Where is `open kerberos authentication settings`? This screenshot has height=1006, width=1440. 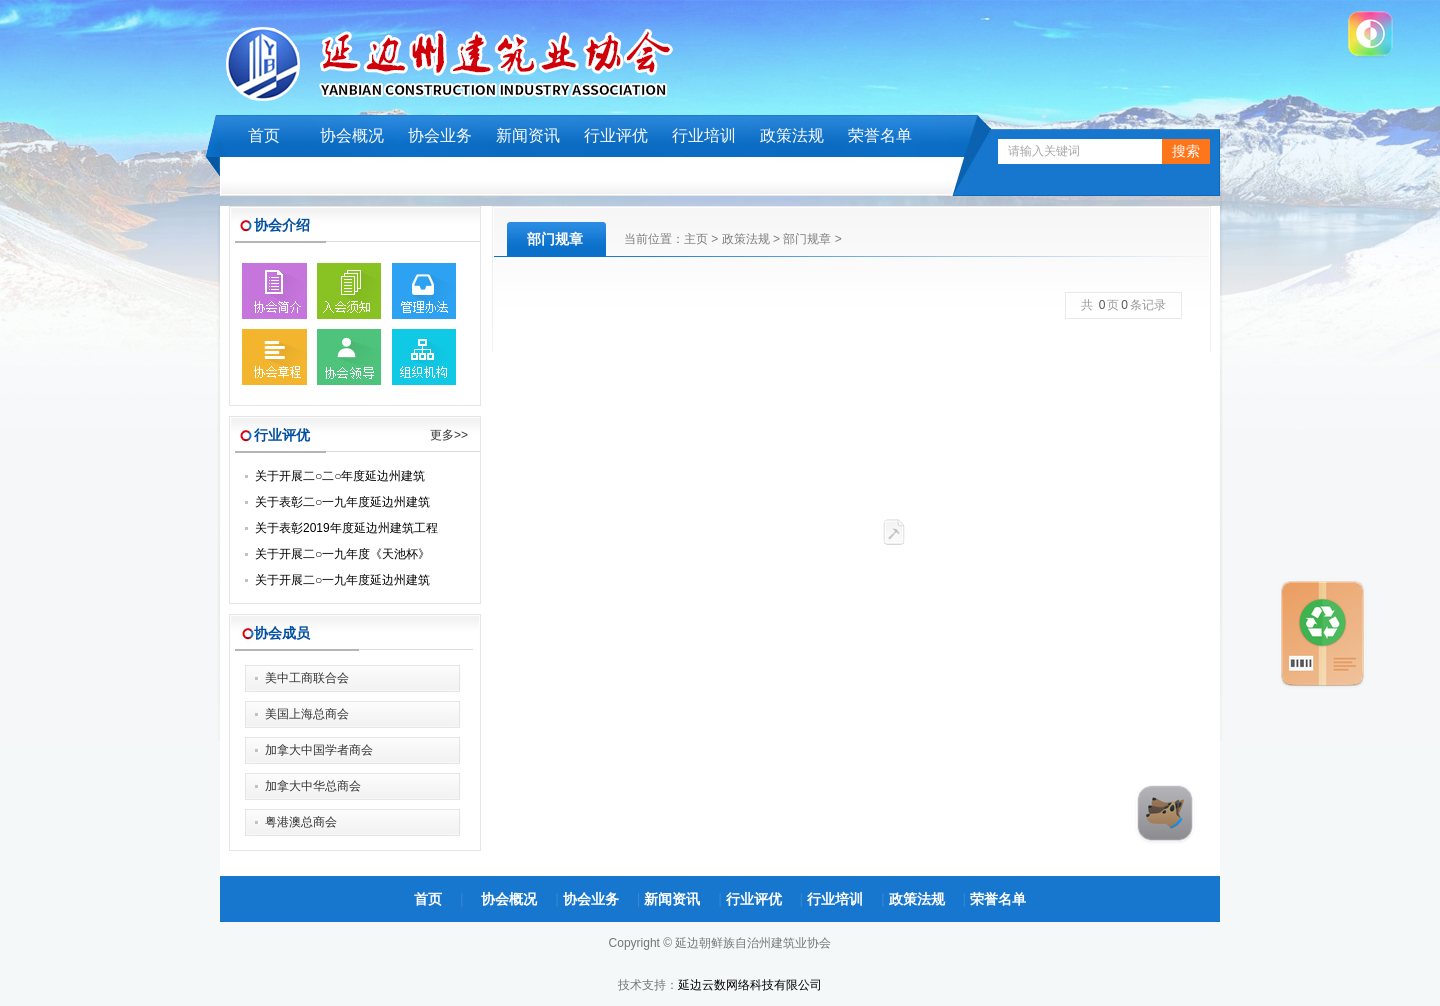
open kerberos authentication settings is located at coordinates (1165, 814).